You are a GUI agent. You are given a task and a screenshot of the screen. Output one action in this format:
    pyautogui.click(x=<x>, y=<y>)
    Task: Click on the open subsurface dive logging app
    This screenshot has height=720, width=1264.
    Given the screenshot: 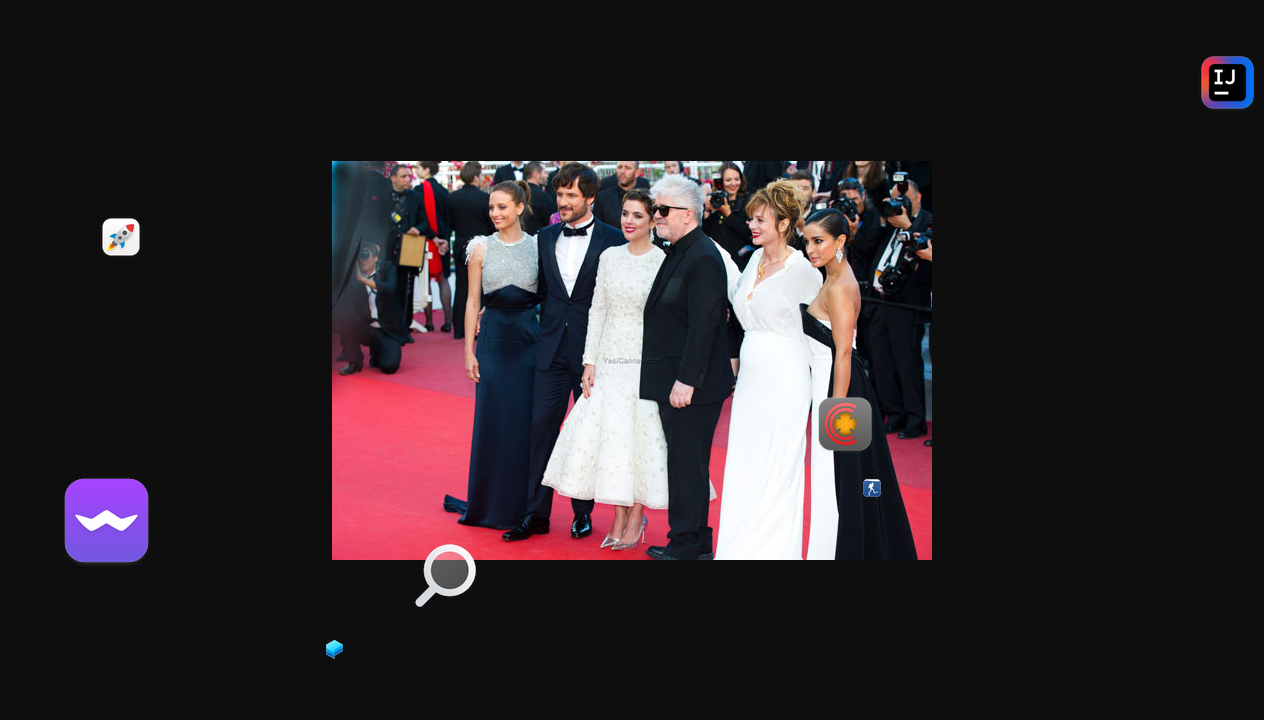 What is the action you would take?
    pyautogui.click(x=872, y=488)
    